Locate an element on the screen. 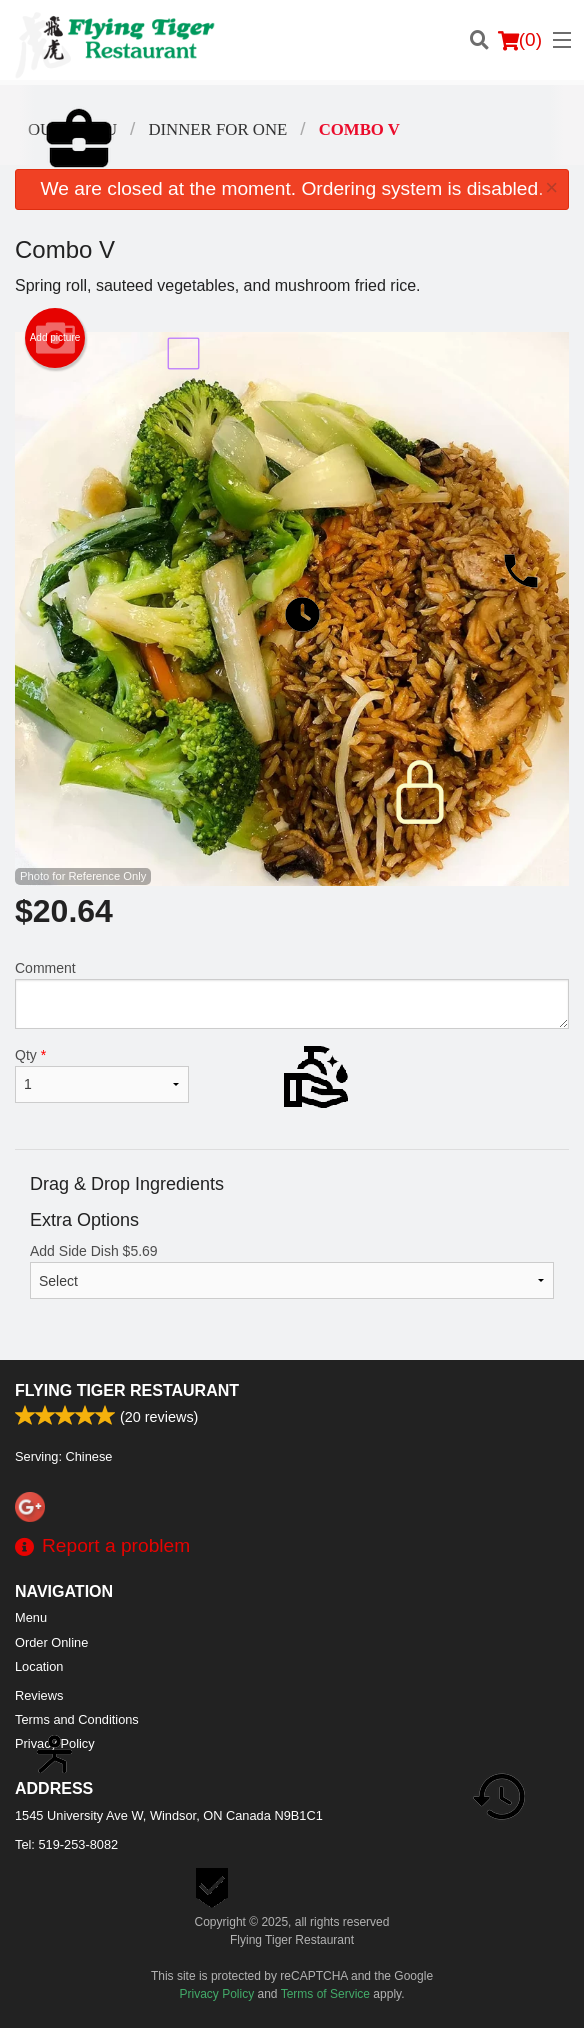 This screenshot has height=2028, width=584. view current time is located at coordinates (302, 614).